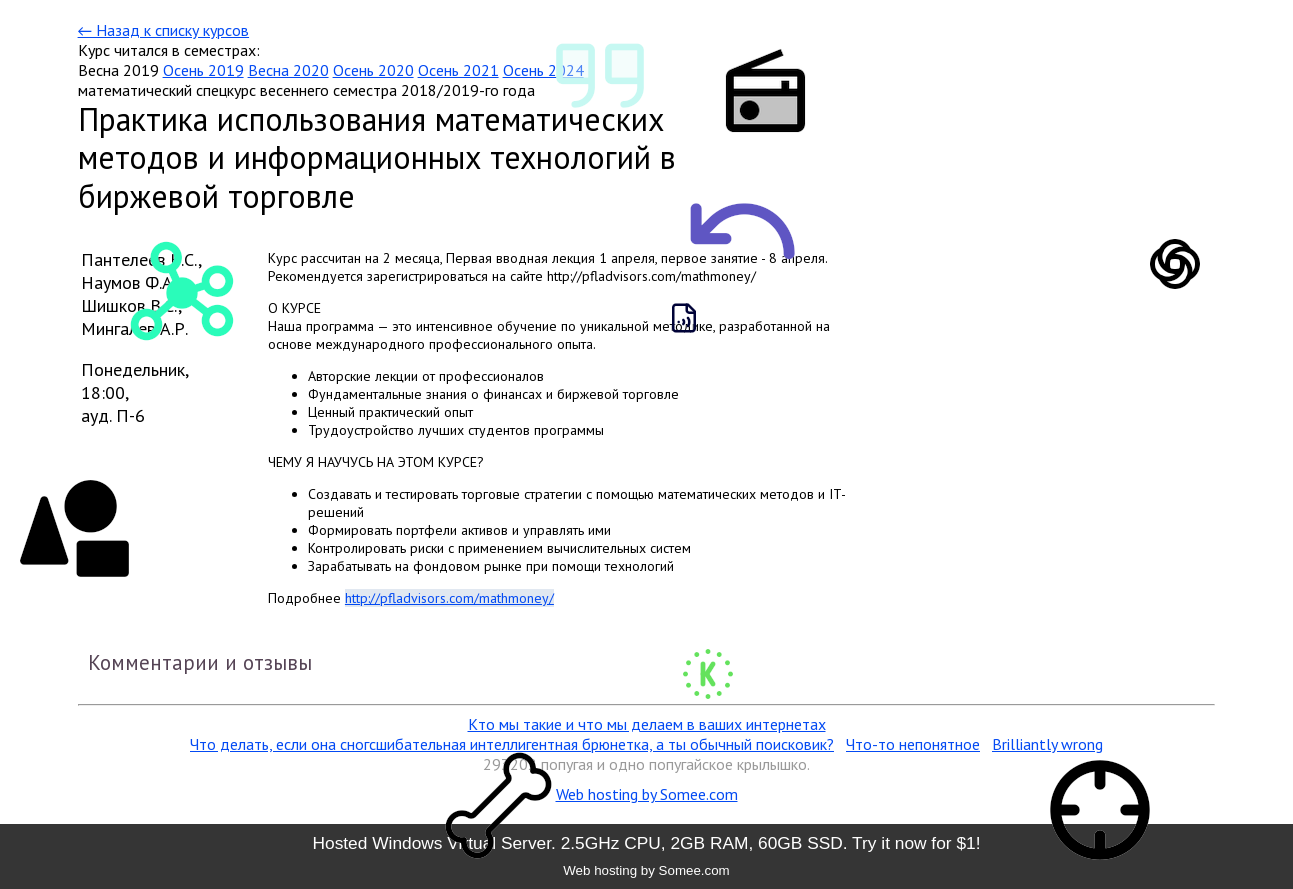 The height and width of the screenshot is (889, 1293). Describe the element at coordinates (708, 674) in the screenshot. I see `indicates a keyboard shortcut or hotkey` at that location.